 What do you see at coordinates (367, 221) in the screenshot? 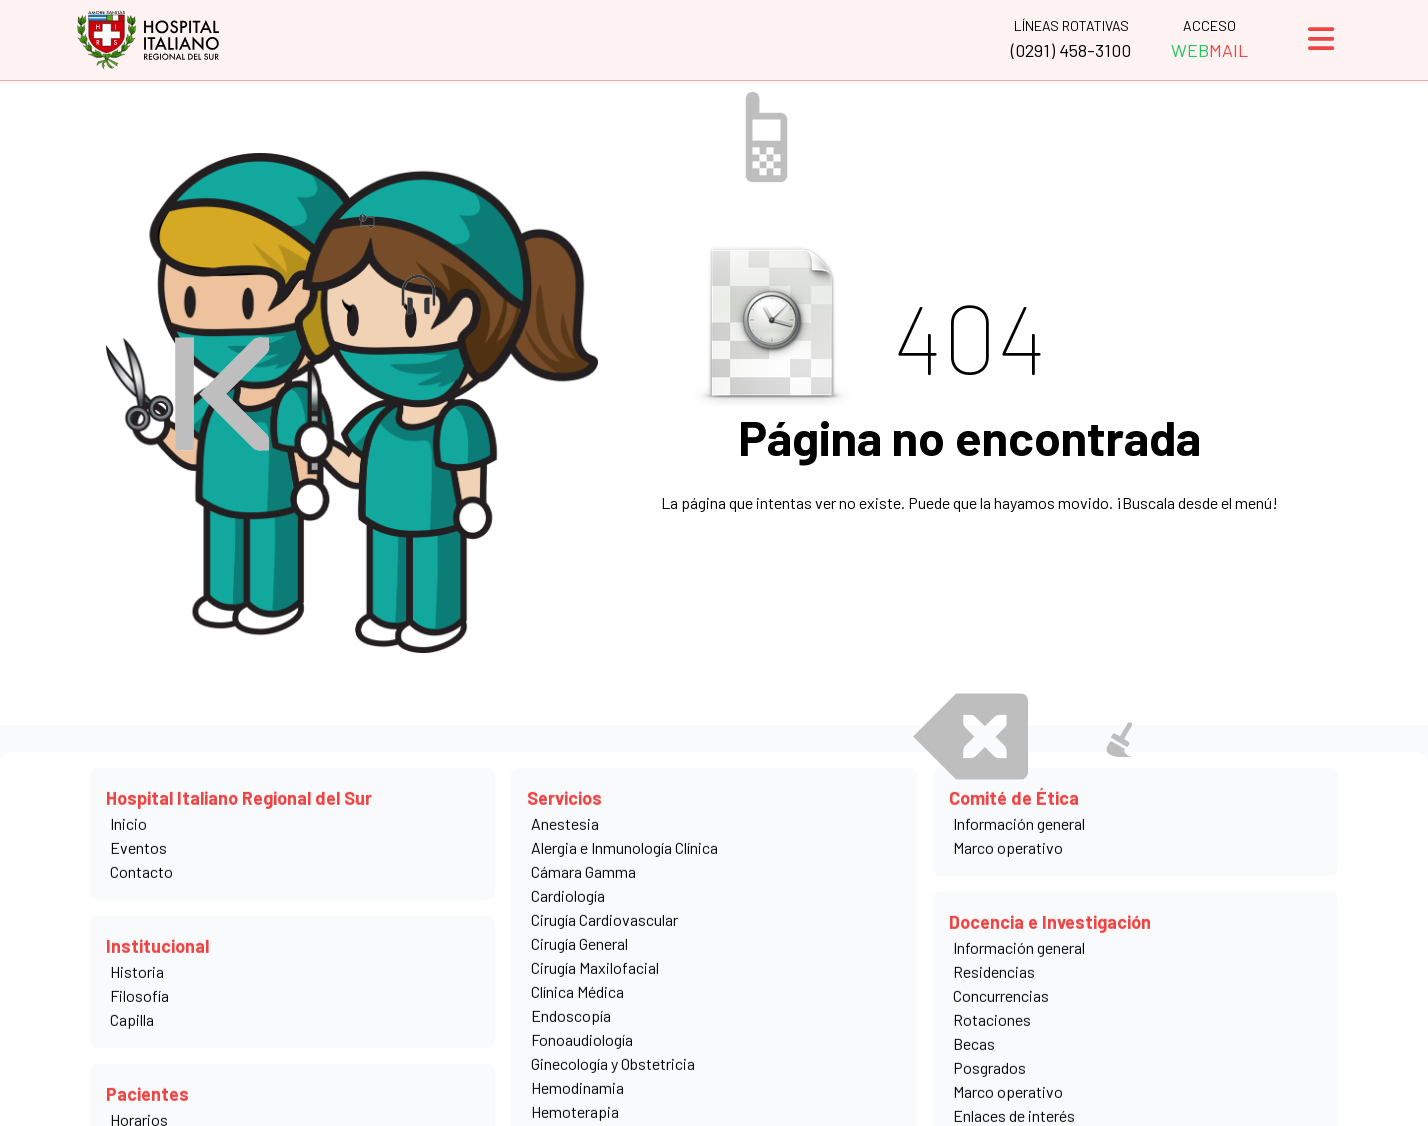
I see `manage notification settings` at bounding box center [367, 221].